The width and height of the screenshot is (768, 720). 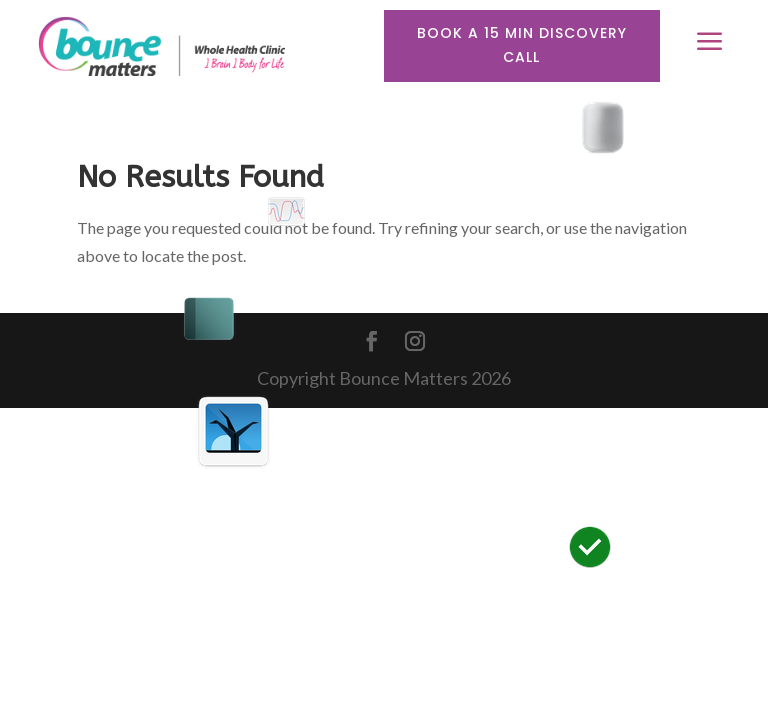 What do you see at coordinates (590, 547) in the screenshot?
I see `confirm or accept an action` at bounding box center [590, 547].